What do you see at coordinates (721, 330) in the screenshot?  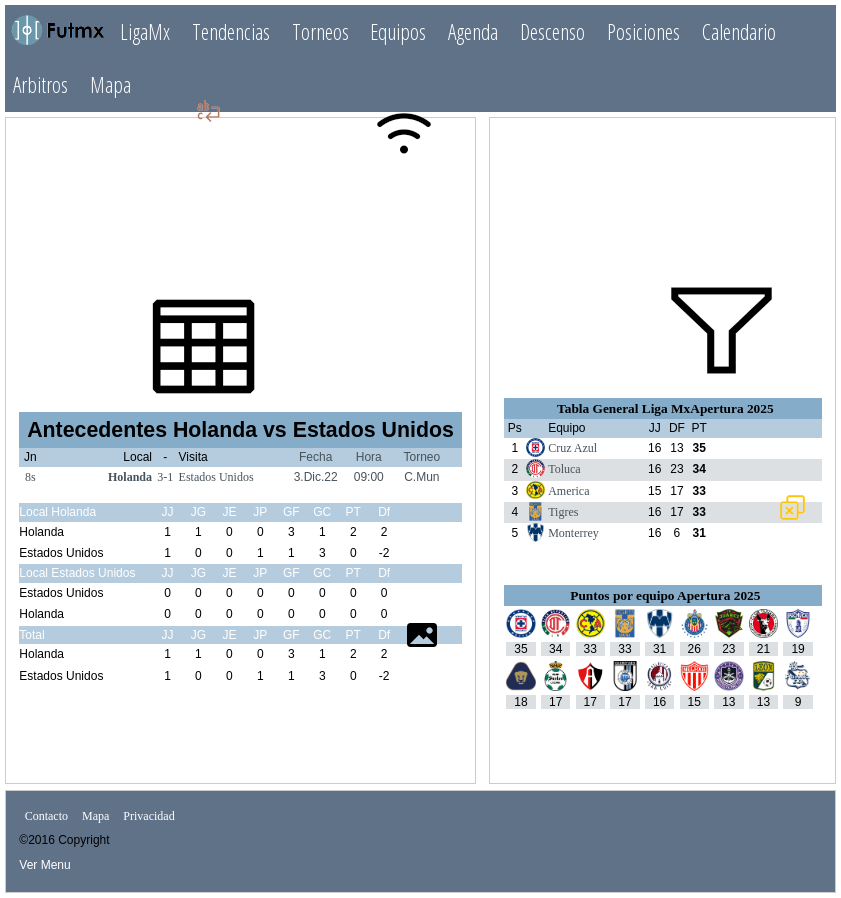 I see `filter or sort list items` at bounding box center [721, 330].